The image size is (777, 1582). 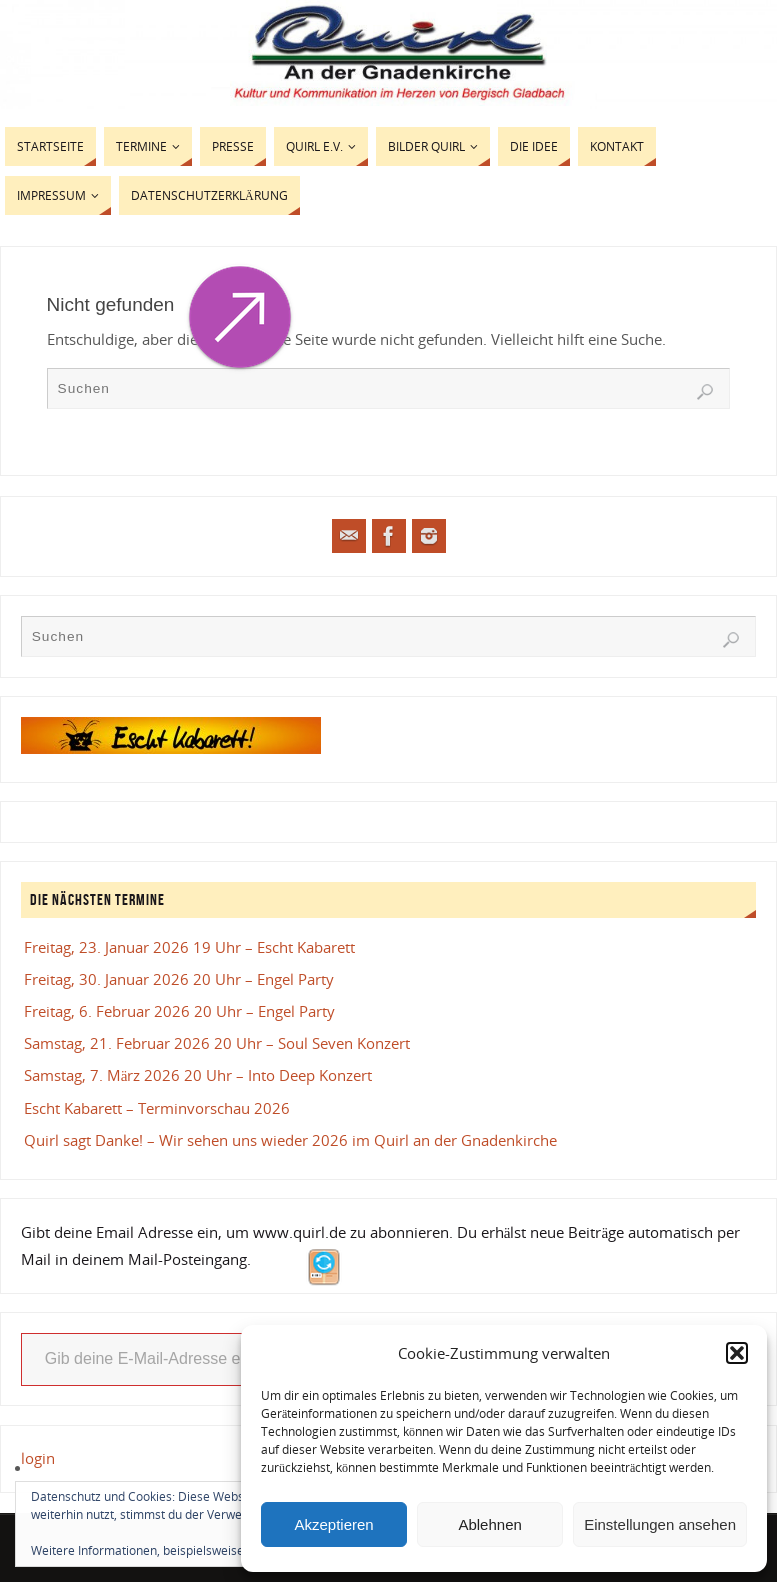 What do you see at coordinates (240, 317) in the screenshot?
I see `indicates a symbolic link or shortcut to another file` at bounding box center [240, 317].